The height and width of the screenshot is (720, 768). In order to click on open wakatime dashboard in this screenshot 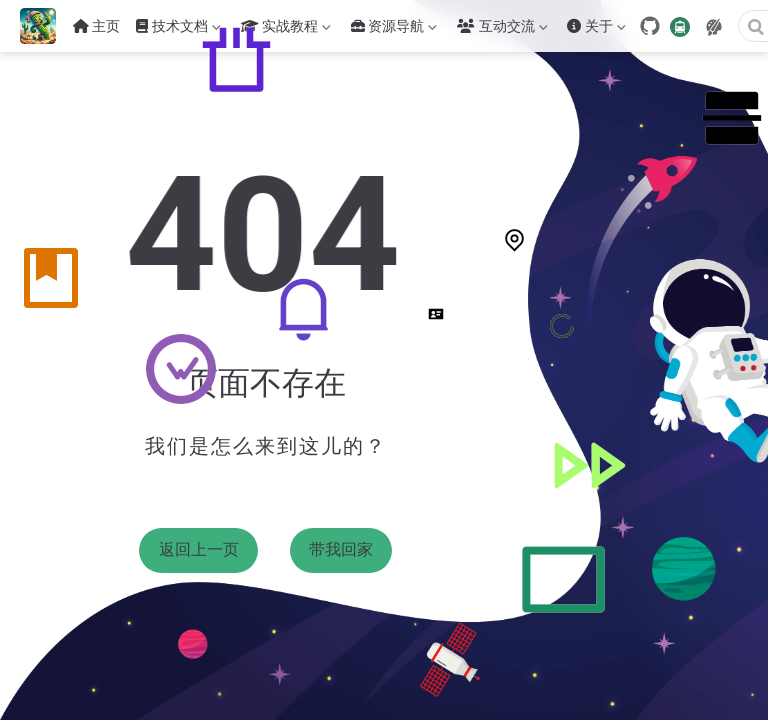, I will do `click(181, 369)`.